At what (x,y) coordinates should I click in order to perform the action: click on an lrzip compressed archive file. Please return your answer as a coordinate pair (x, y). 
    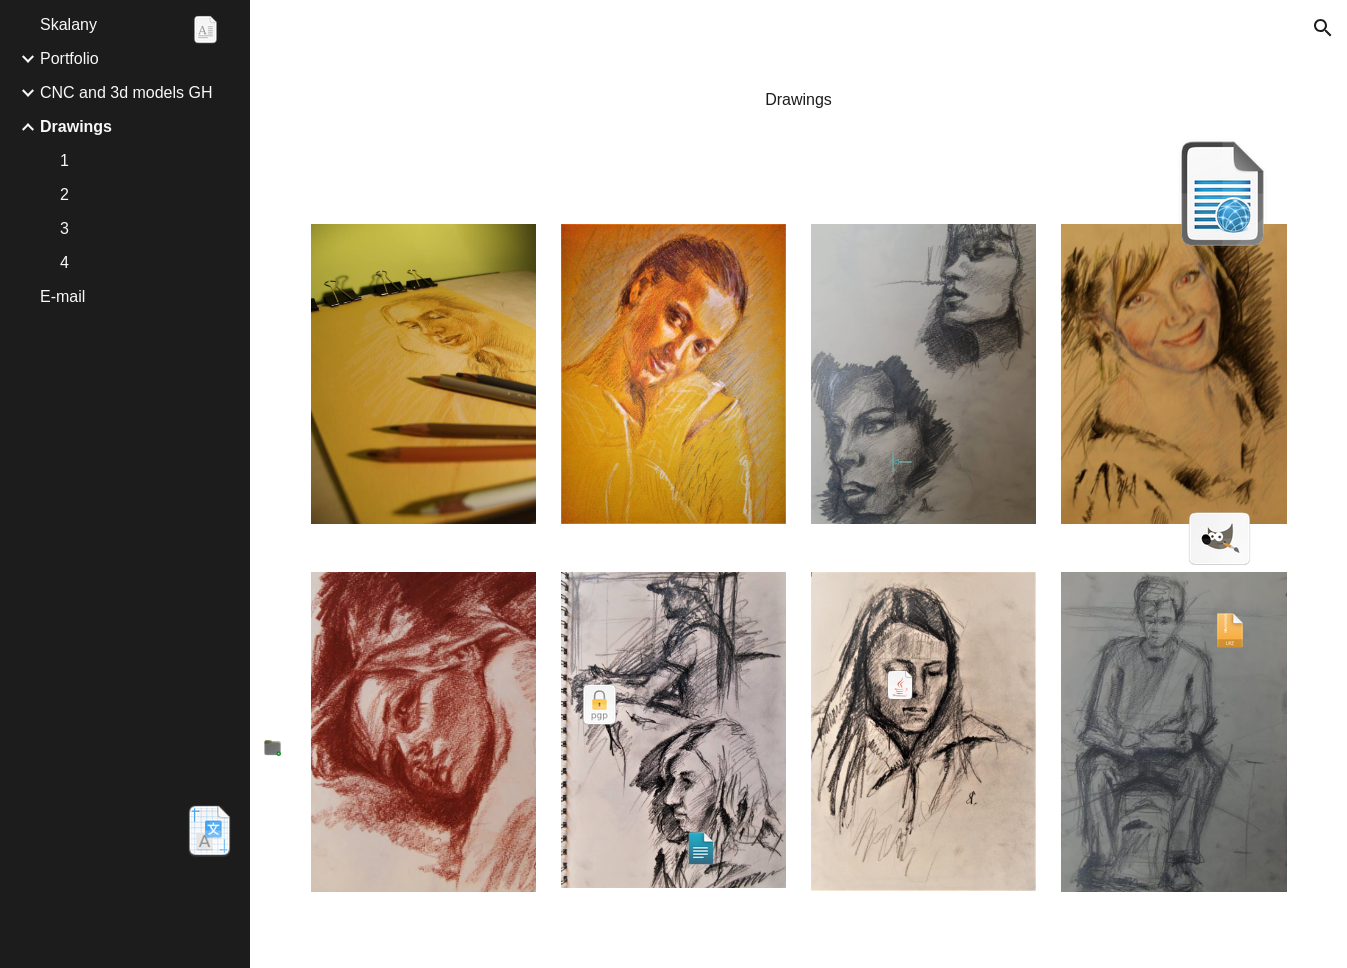
    Looking at the image, I should click on (1230, 631).